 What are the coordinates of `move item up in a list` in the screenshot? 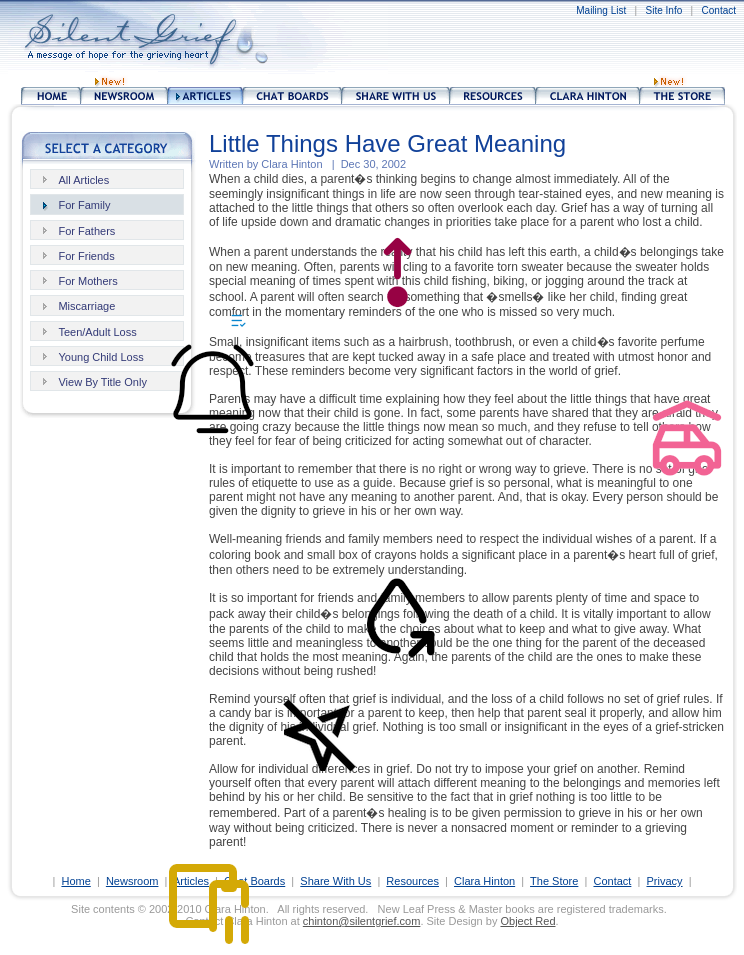 It's located at (397, 272).